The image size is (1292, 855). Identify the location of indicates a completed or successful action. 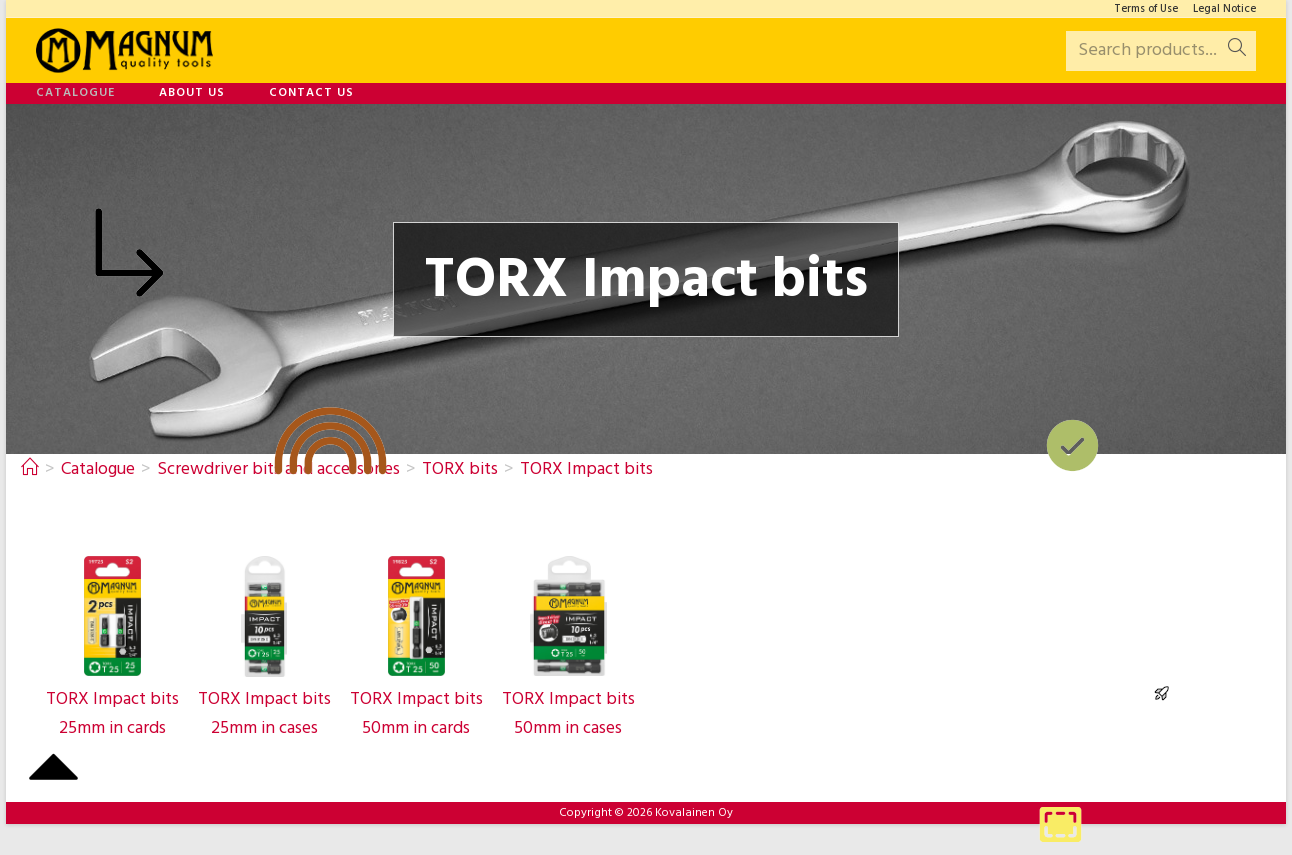
(1072, 445).